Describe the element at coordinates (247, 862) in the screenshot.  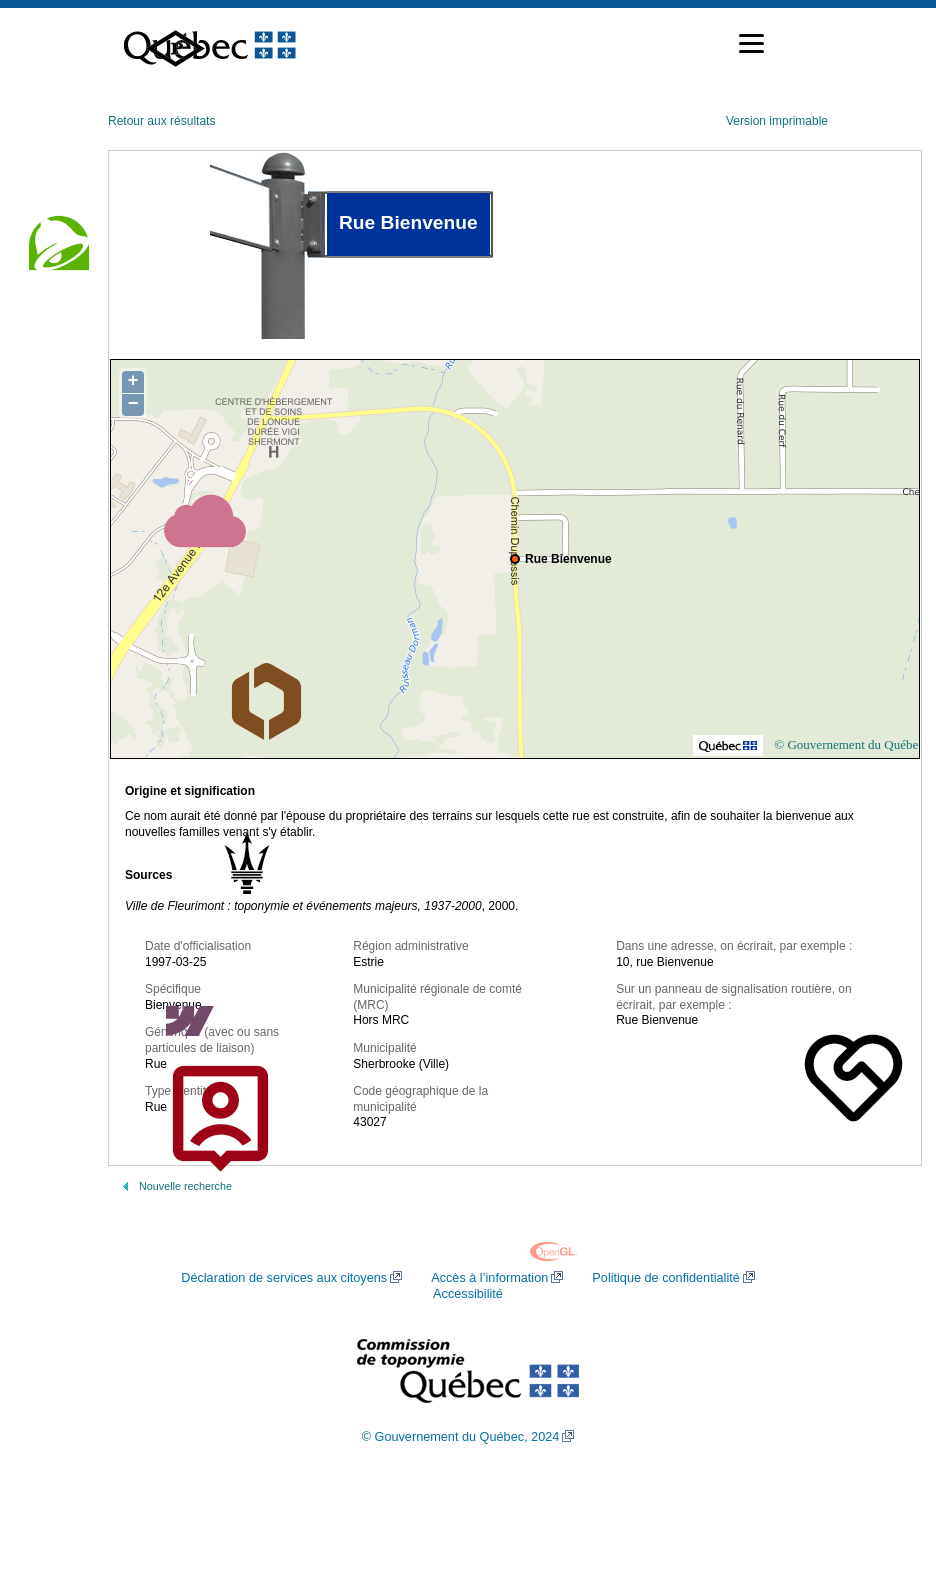
I see `maserati brand logo` at that location.